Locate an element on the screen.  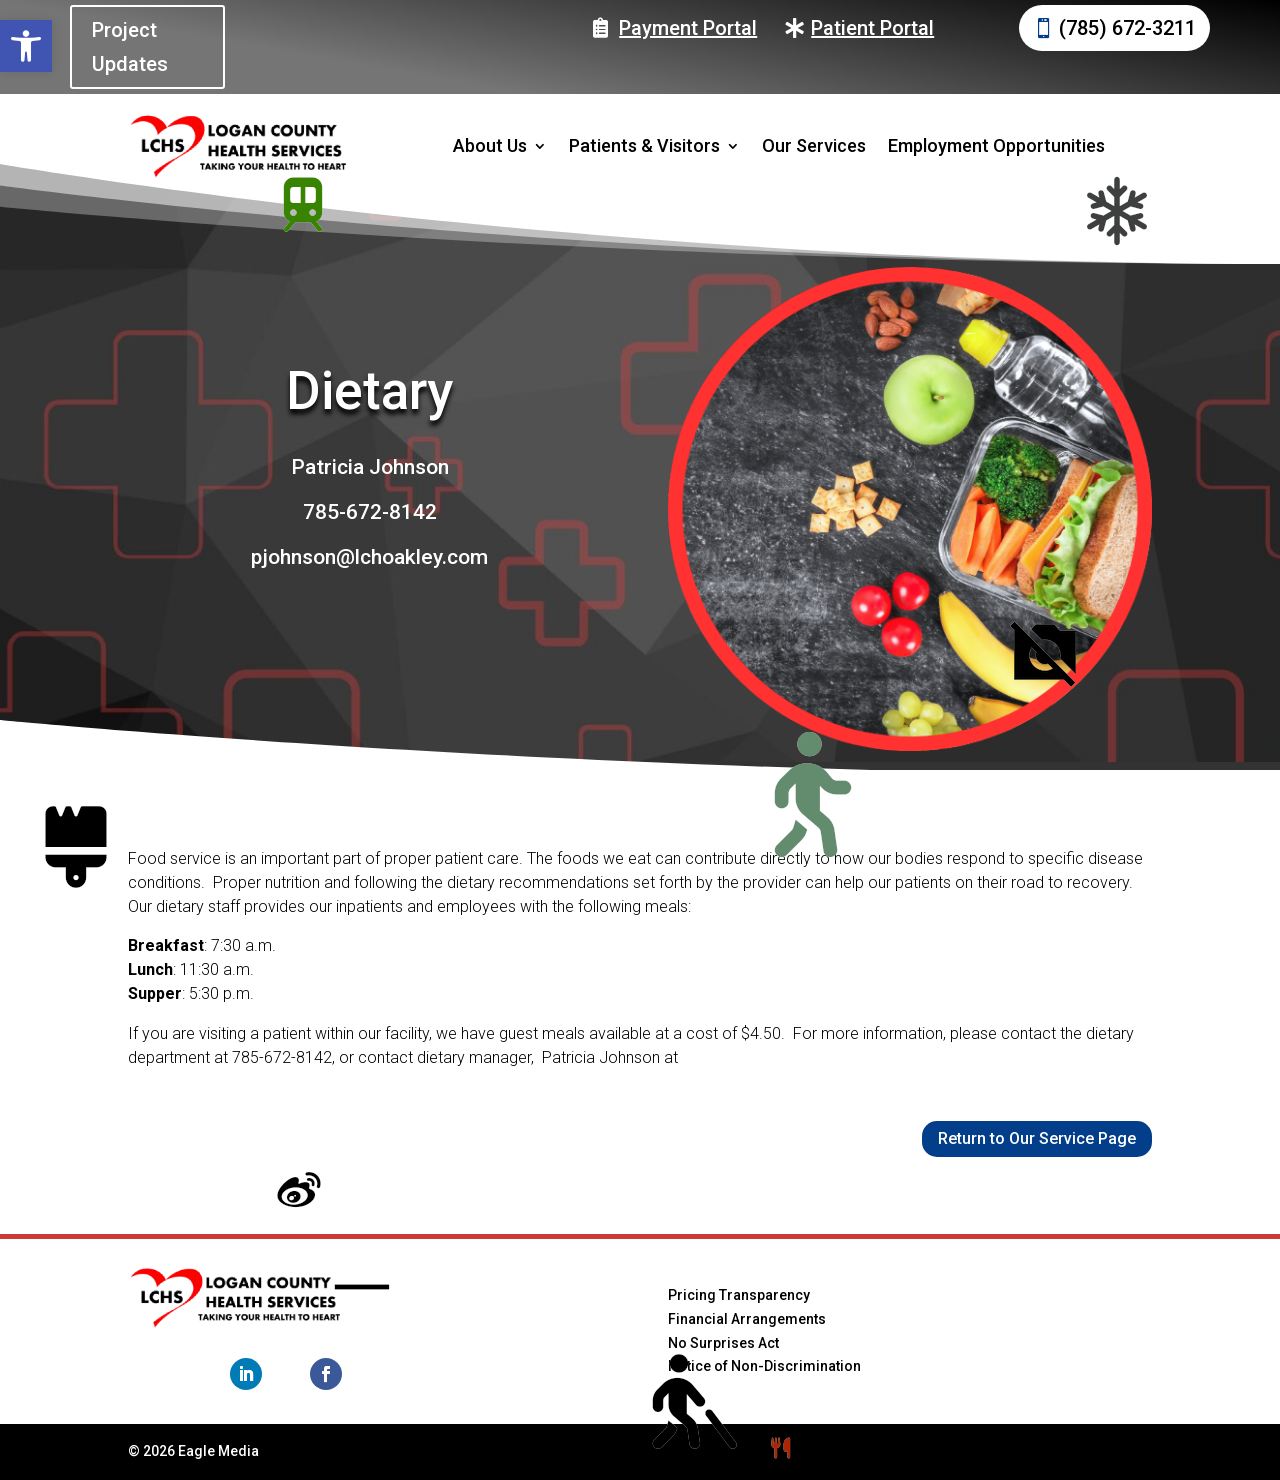
photography not allowed in this area is located at coordinates (1045, 652).